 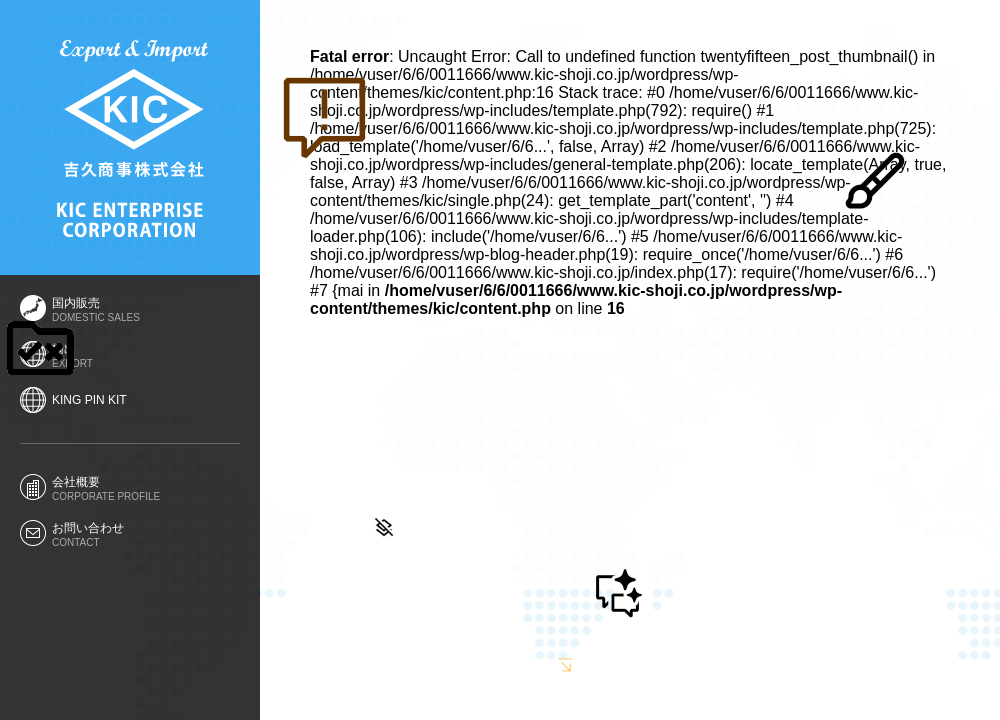 What do you see at coordinates (617, 593) in the screenshot?
I see `start an AI-powered conversation` at bounding box center [617, 593].